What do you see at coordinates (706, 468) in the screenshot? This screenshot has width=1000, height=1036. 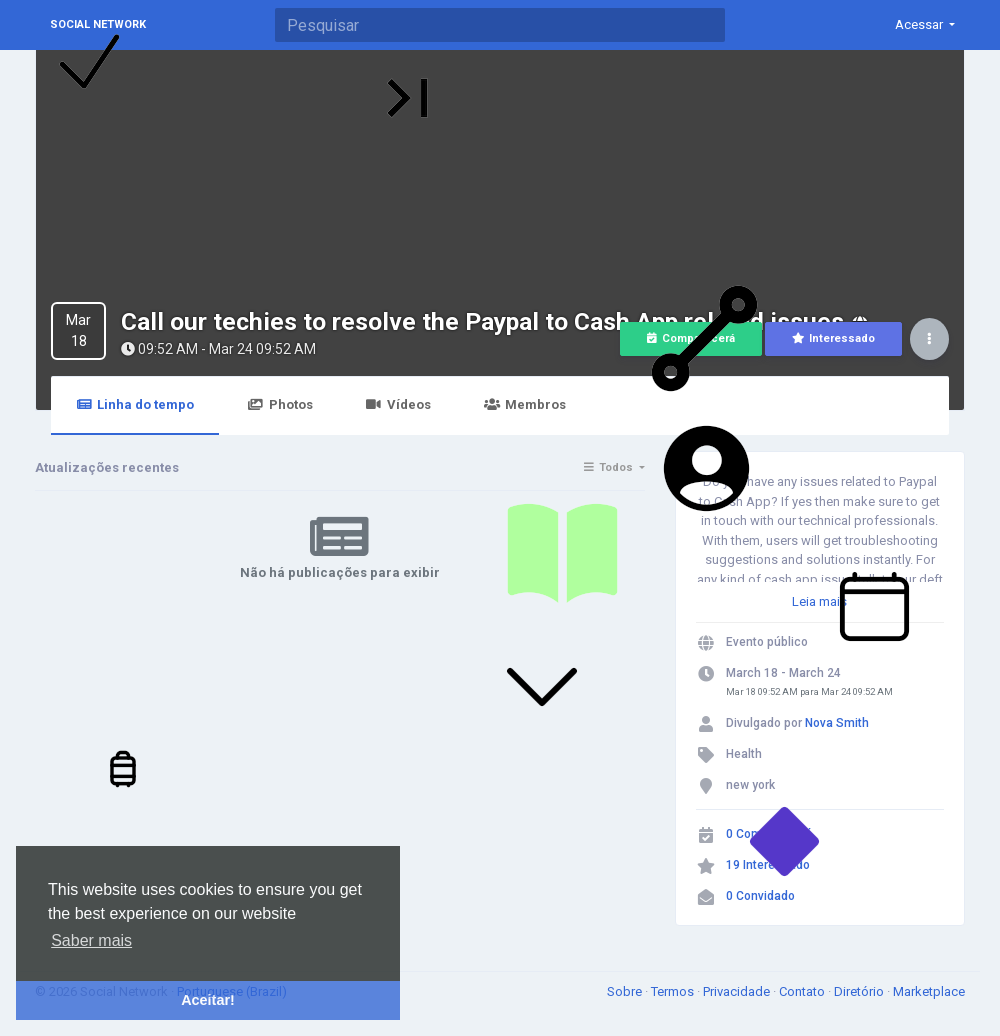 I see `access your profile or account settings` at bounding box center [706, 468].